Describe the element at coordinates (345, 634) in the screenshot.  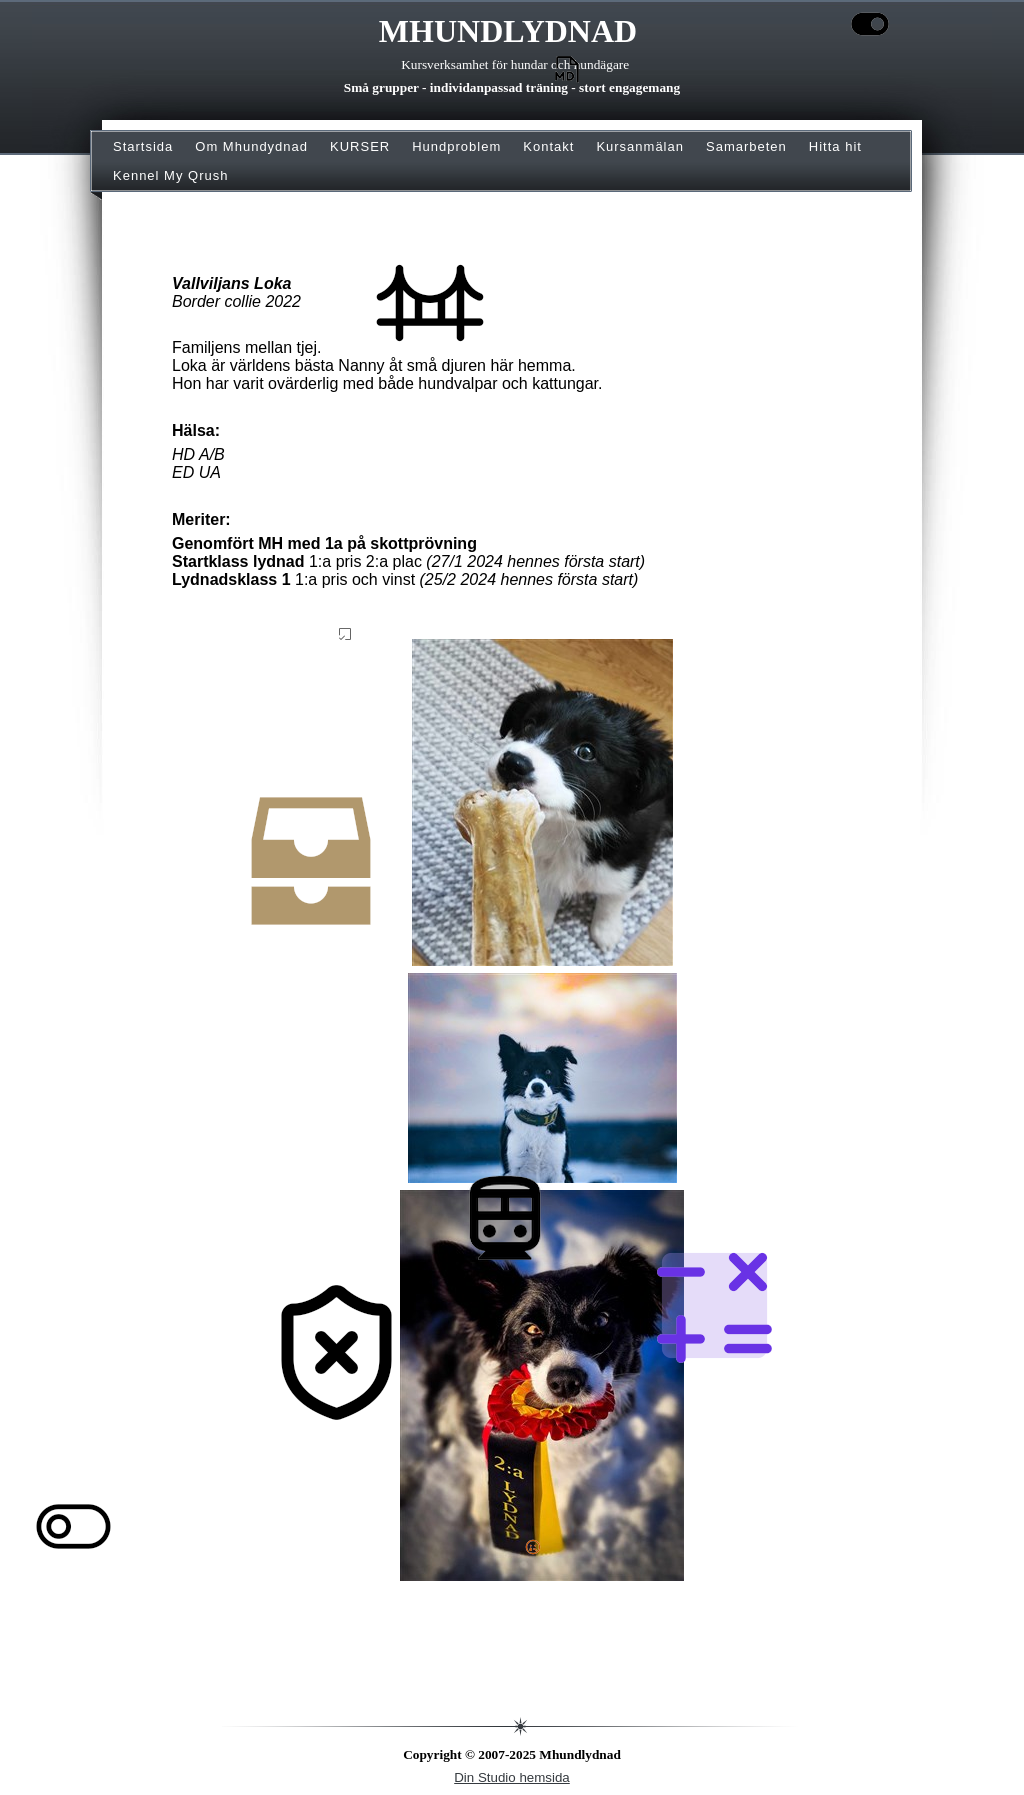
I see `mark task as complete` at that location.